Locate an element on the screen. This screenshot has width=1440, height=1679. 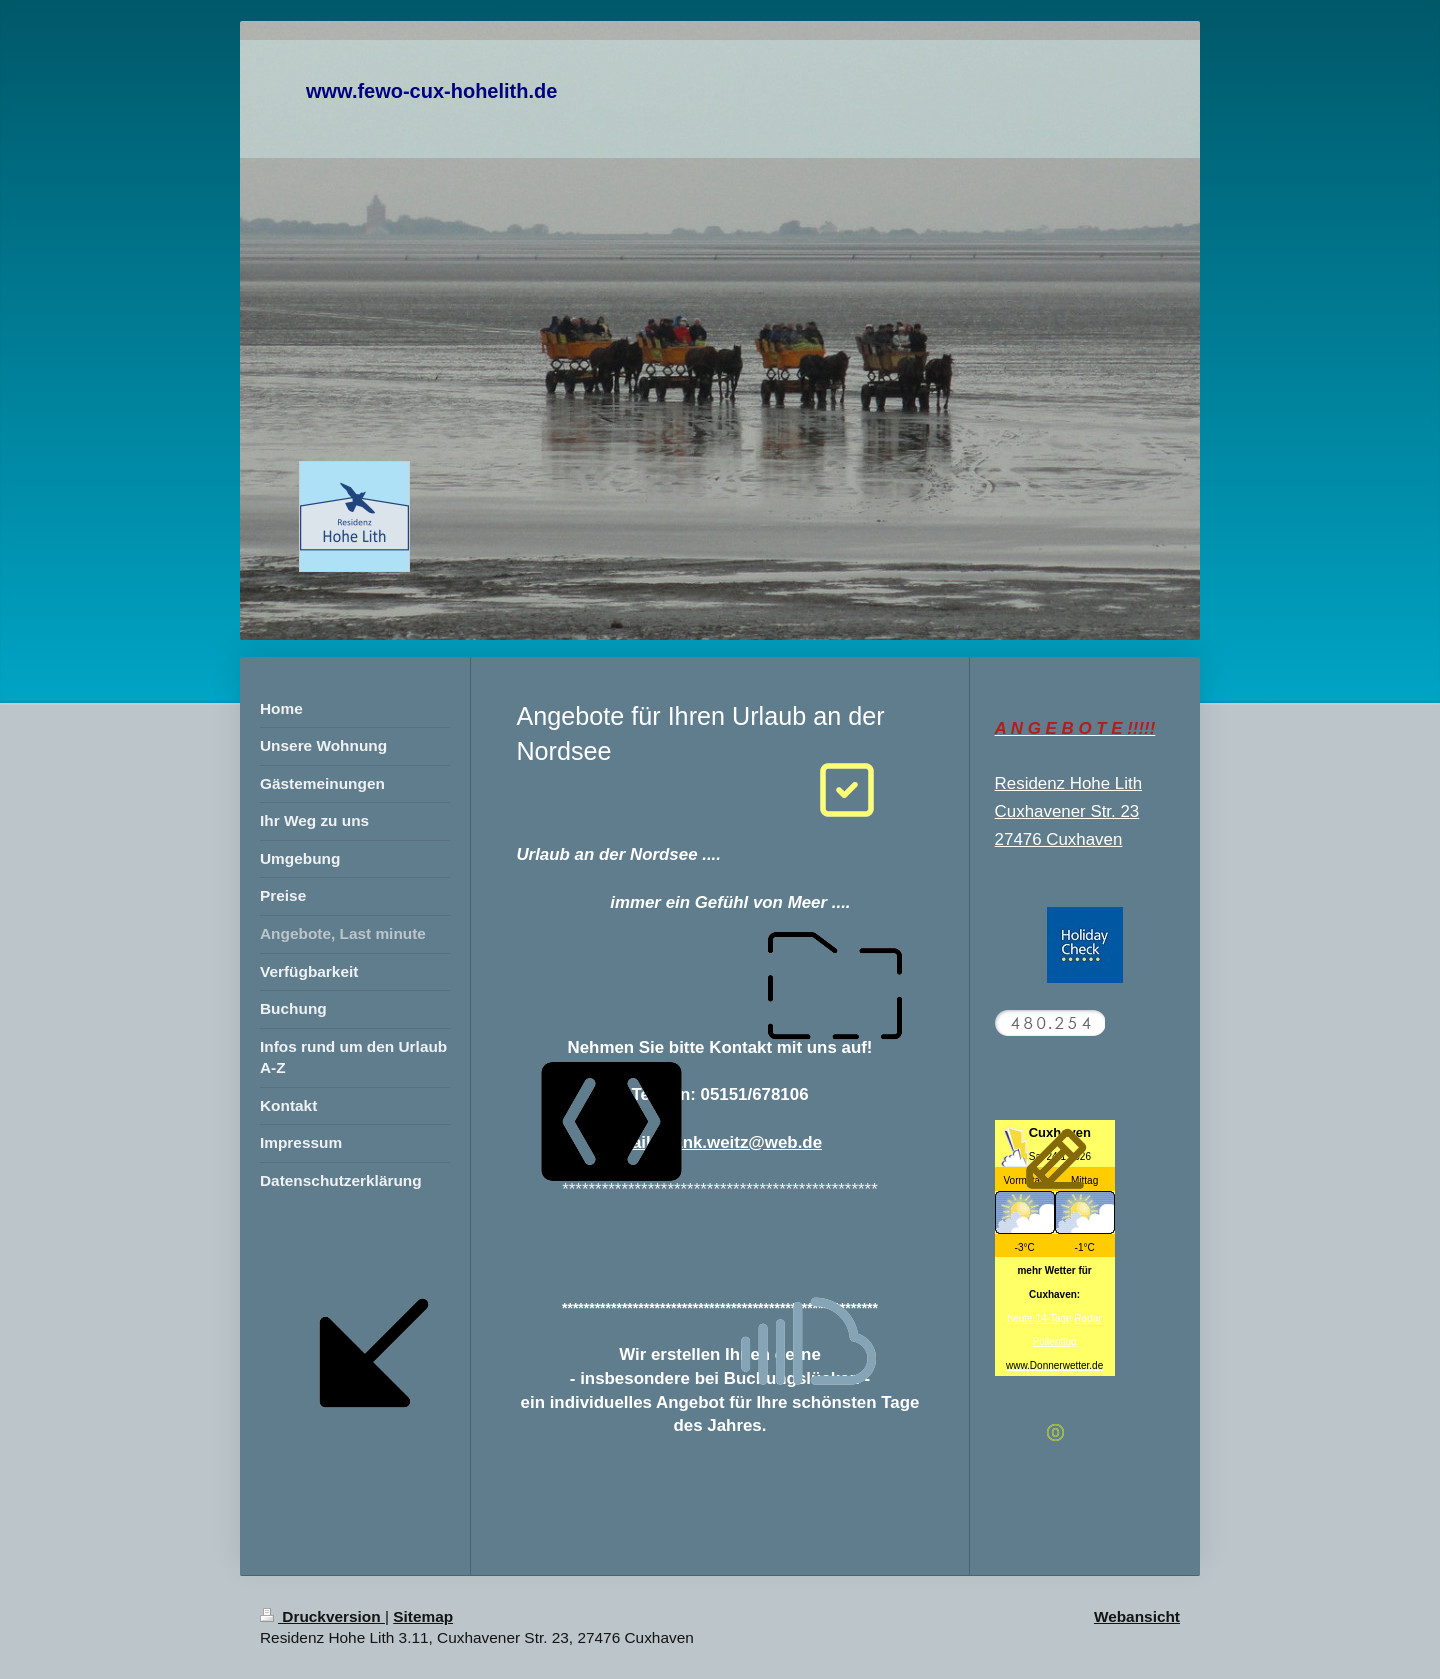
open soundcloud app is located at coordinates (806, 1345).